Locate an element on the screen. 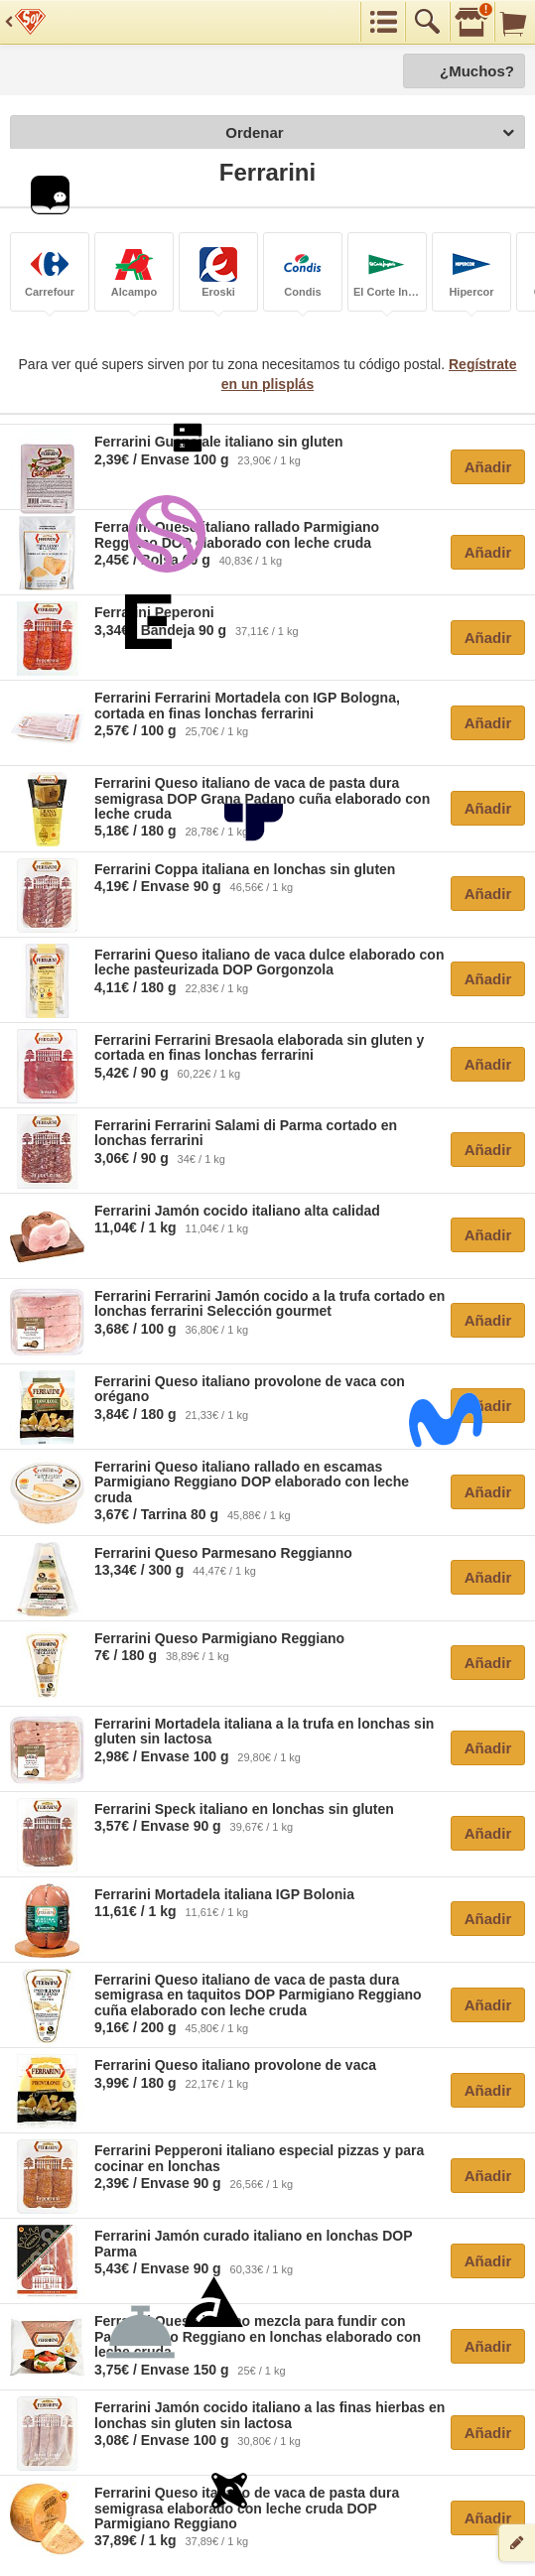 This screenshot has height=2576, width=535. open the WeRead app is located at coordinates (50, 194).